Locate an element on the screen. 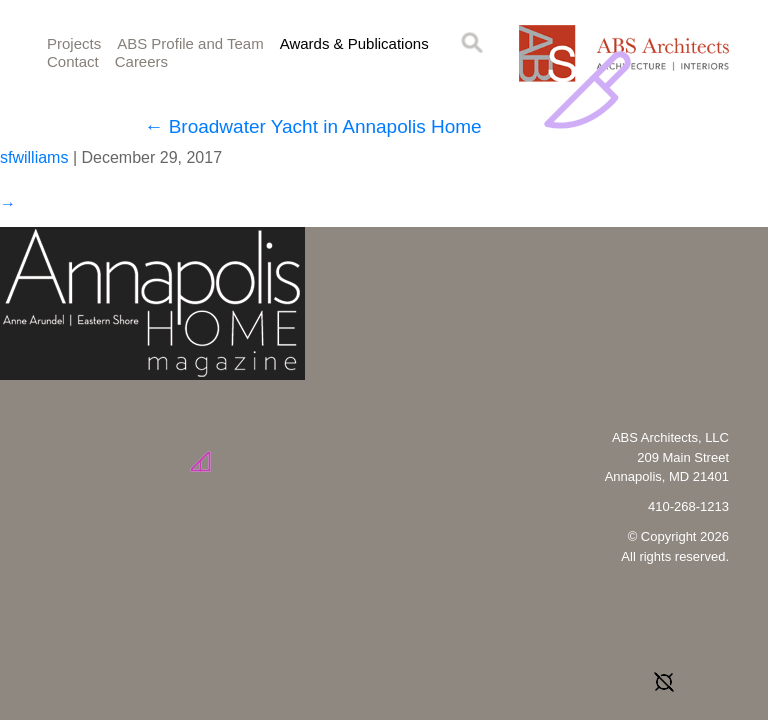  disable currency or payment features is located at coordinates (664, 682).